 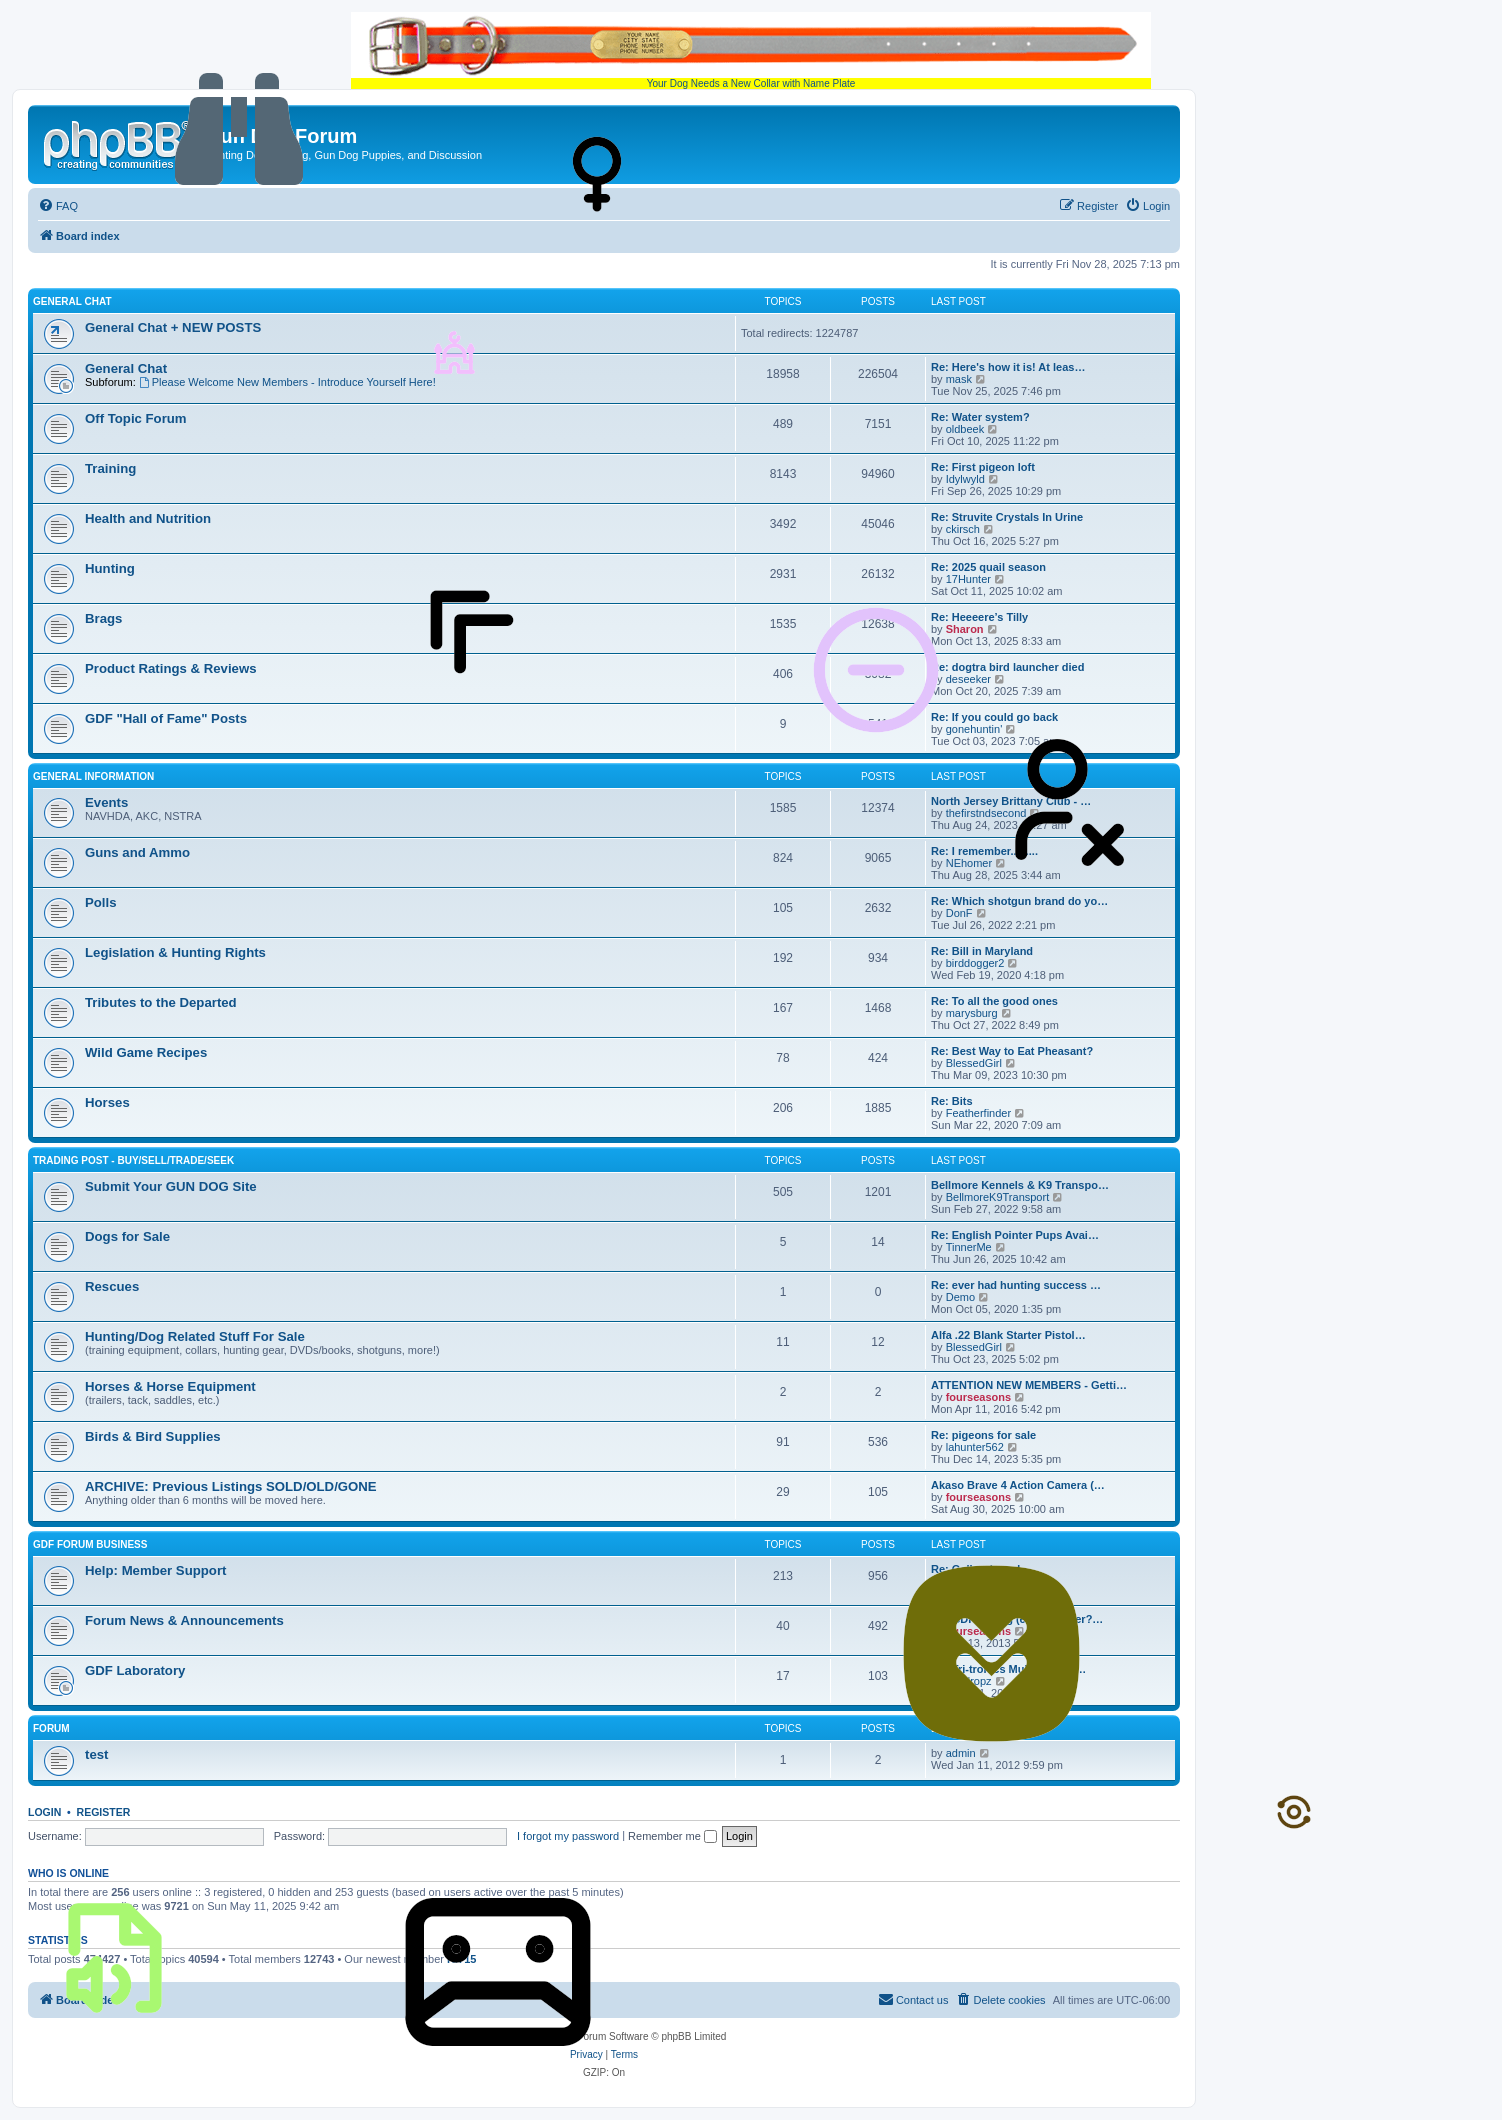 What do you see at coordinates (454, 353) in the screenshot?
I see `indicates a mosque or islamic place of worship` at bounding box center [454, 353].